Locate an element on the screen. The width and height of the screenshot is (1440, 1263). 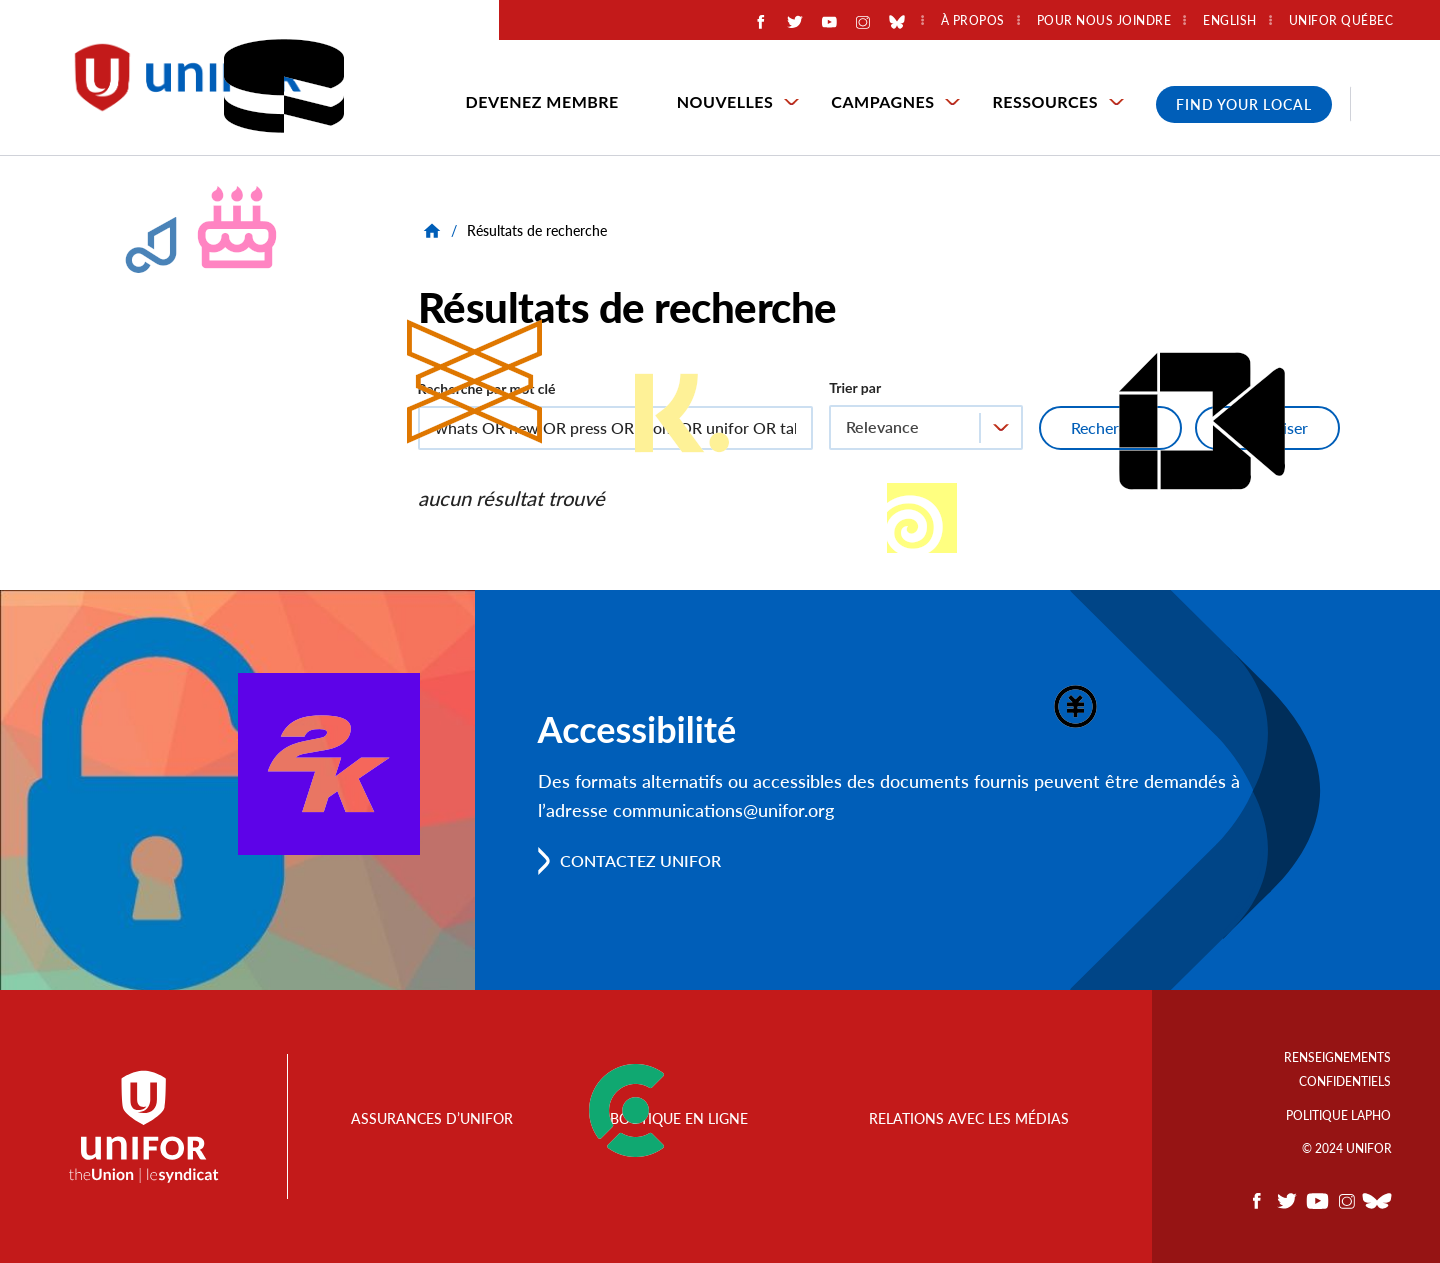
view balance in chinese yuan is located at coordinates (1075, 706).